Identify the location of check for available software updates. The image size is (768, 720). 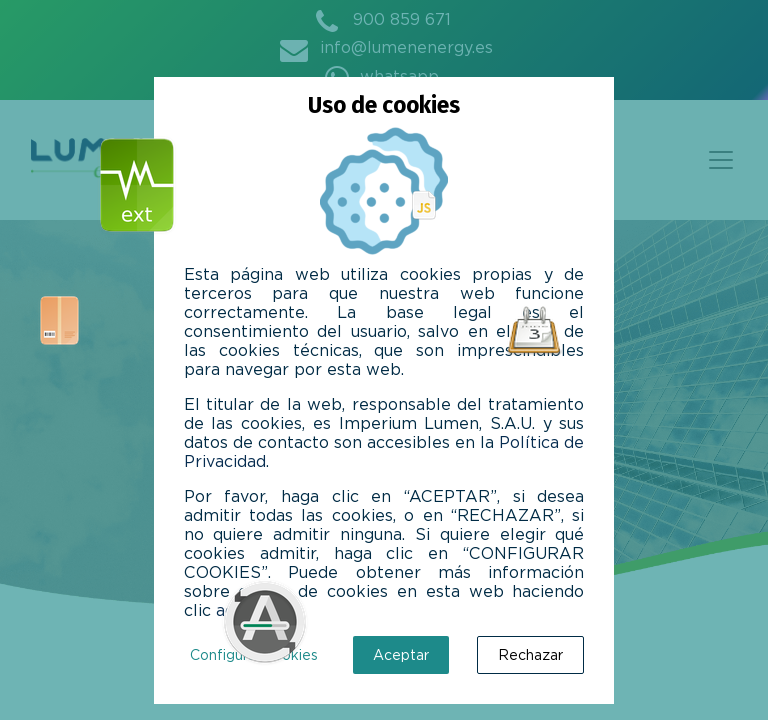
(265, 622).